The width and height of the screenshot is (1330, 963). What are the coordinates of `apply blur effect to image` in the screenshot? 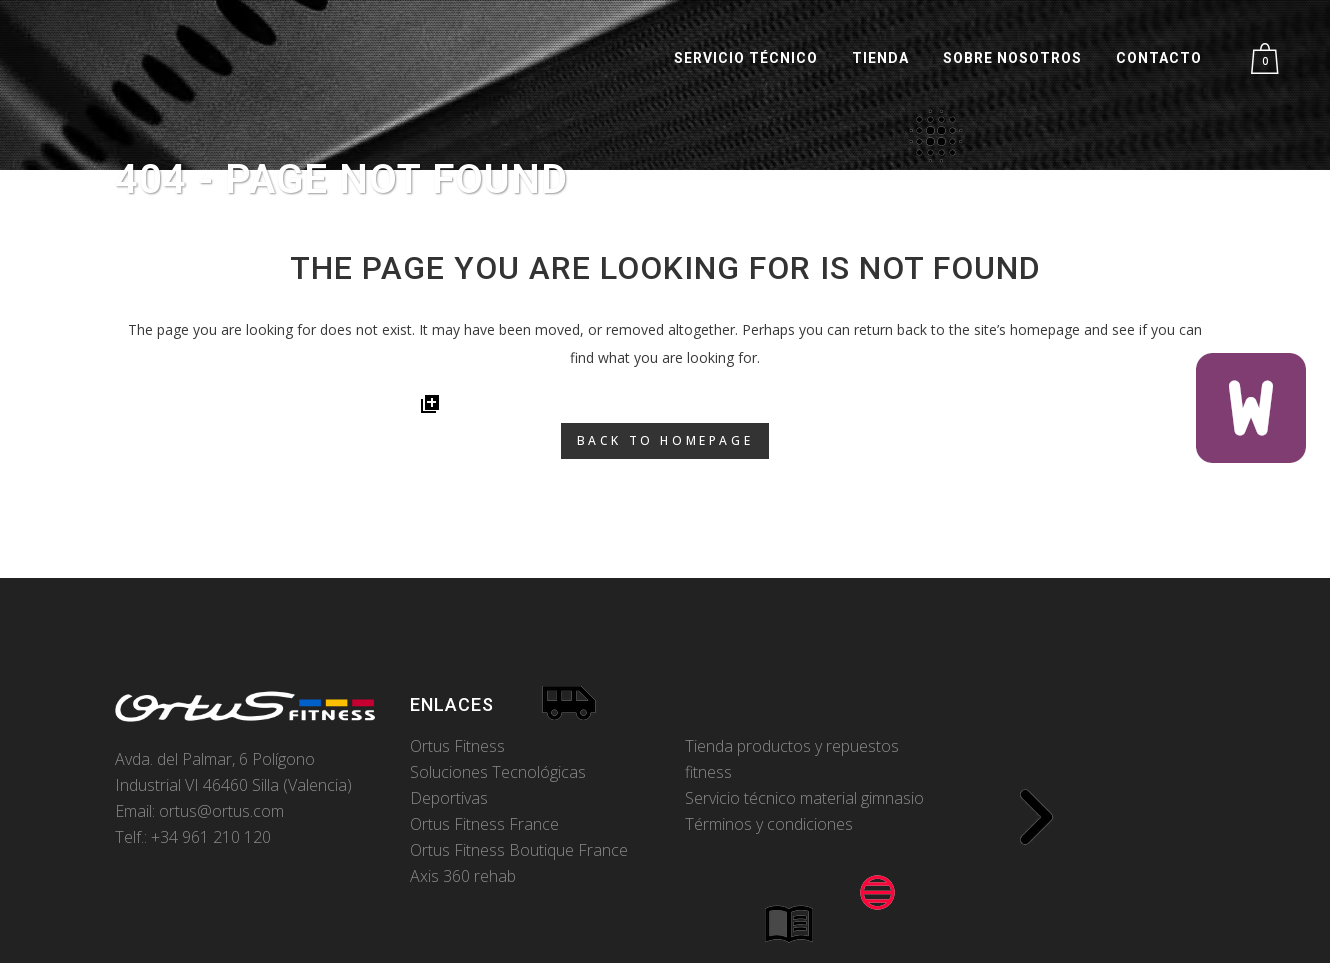 It's located at (936, 136).